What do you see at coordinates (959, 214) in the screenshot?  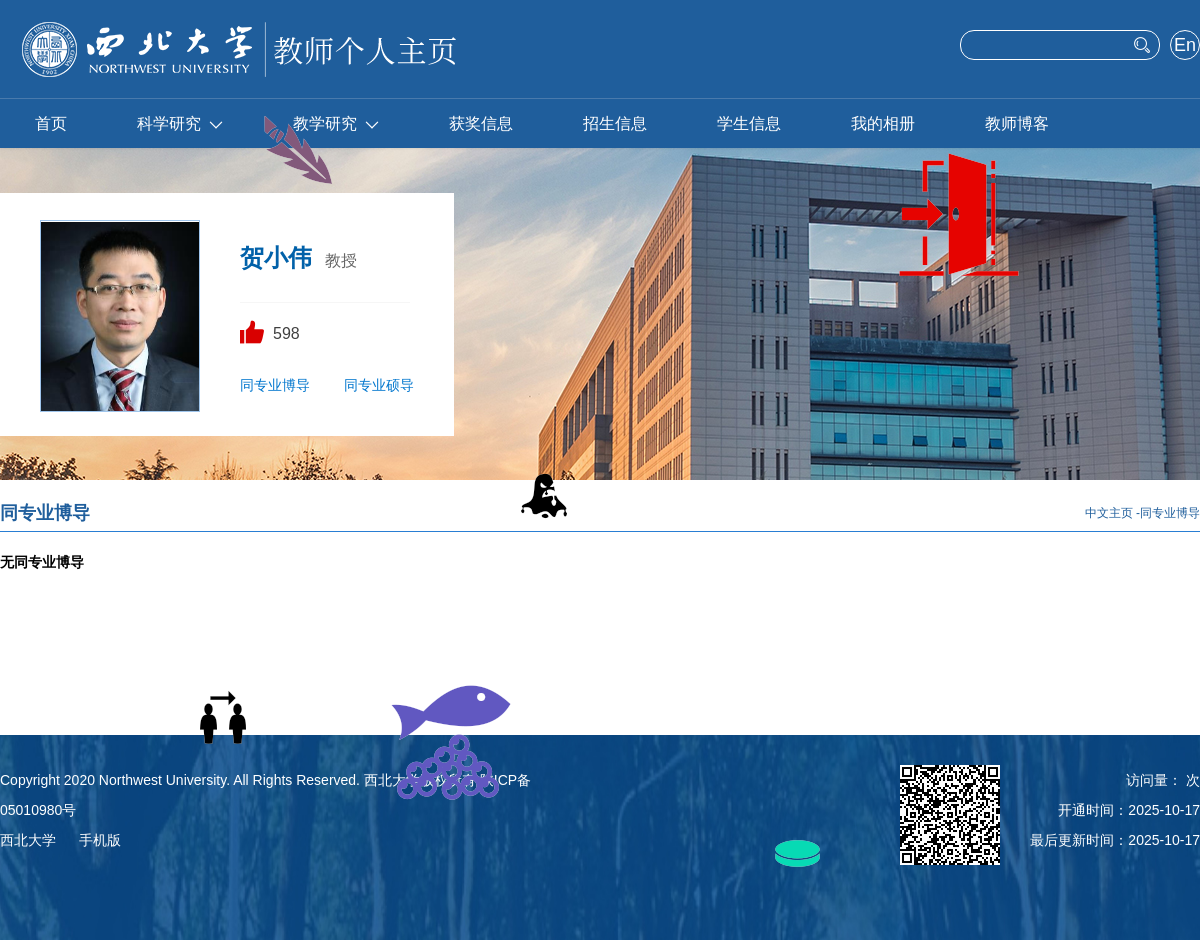 I see `exit or log out of the current session` at bounding box center [959, 214].